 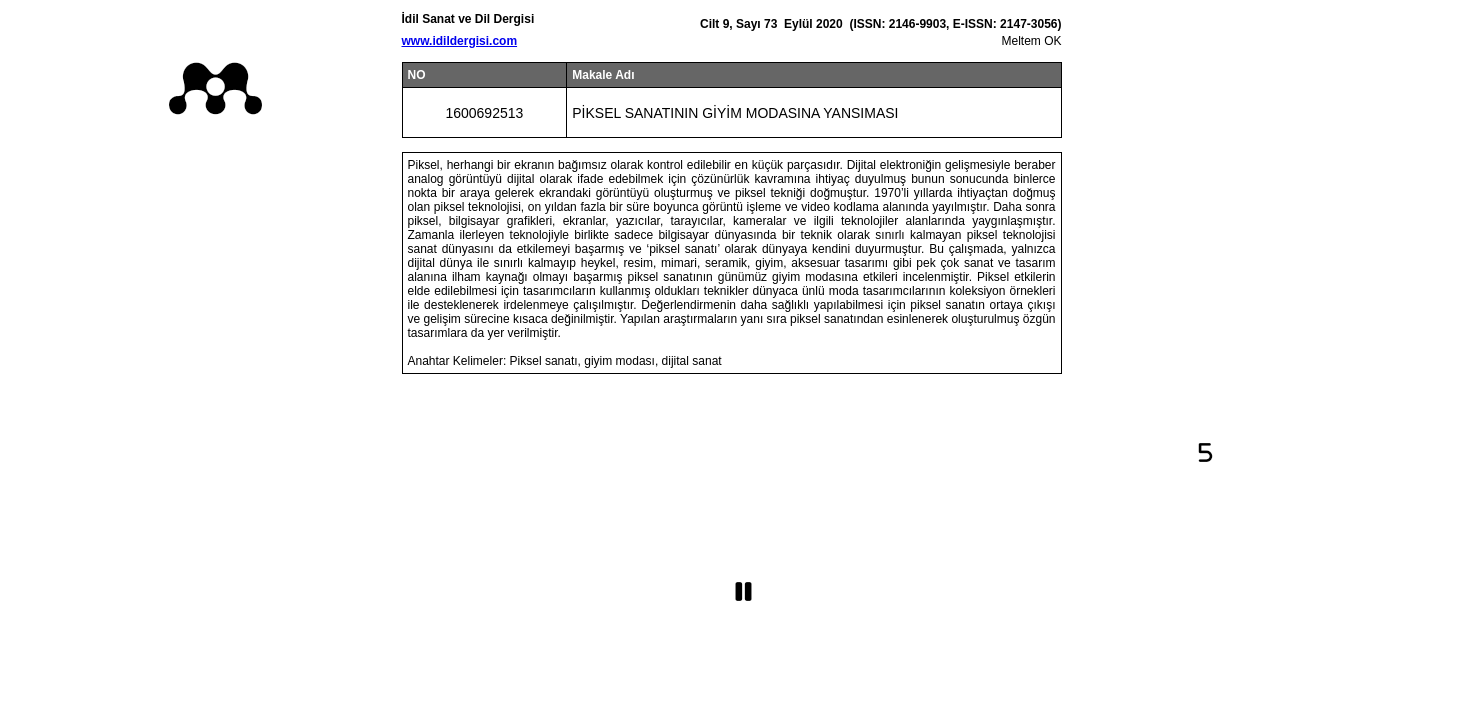 I want to click on open Mendeley reference manager, so click(x=215, y=88).